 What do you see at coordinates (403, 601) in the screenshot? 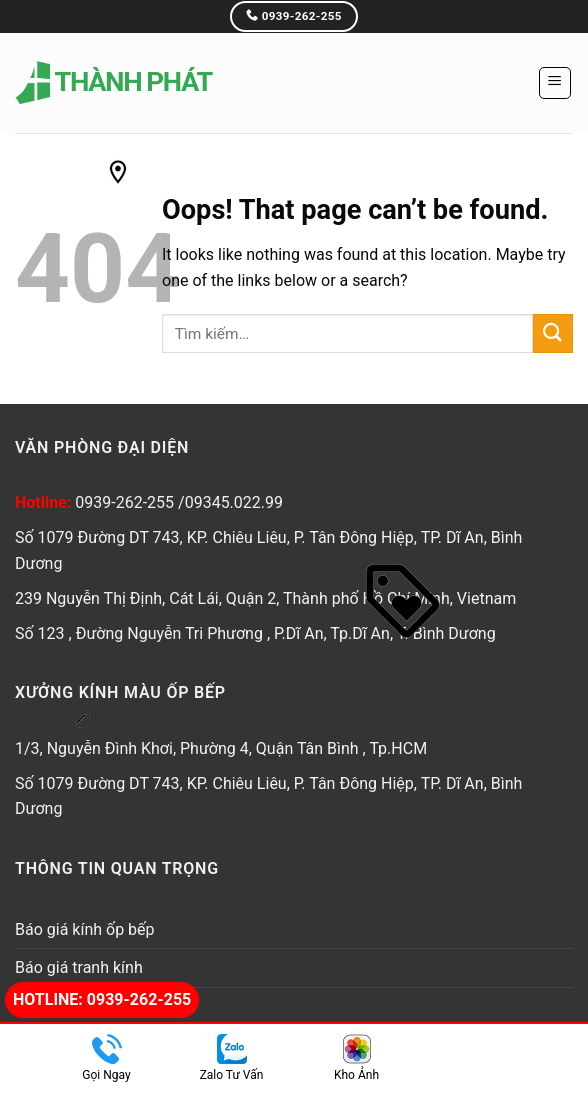
I see `view loyalty rewards or points` at bounding box center [403, 601].